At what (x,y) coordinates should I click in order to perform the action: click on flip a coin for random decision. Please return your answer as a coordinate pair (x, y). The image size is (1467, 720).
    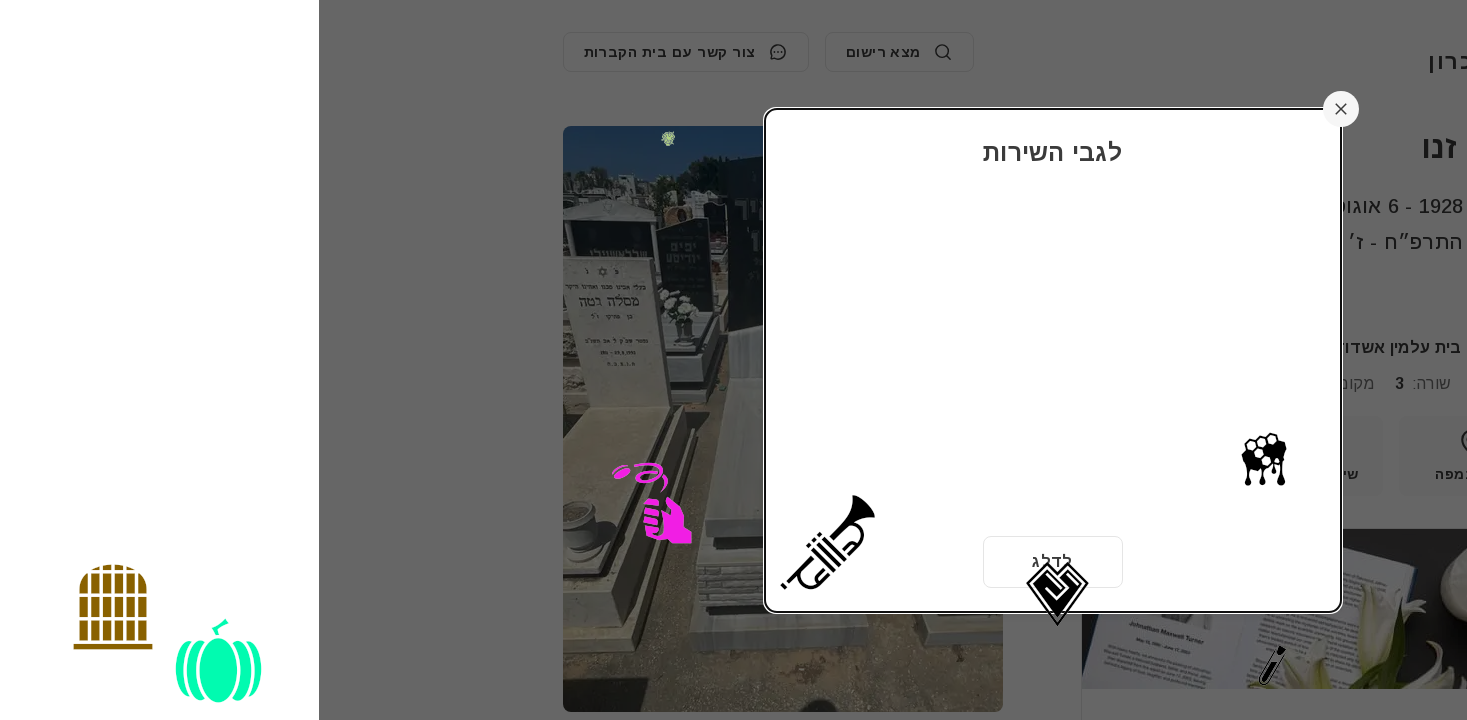
    Looking at the image, I should click on (649, 501).